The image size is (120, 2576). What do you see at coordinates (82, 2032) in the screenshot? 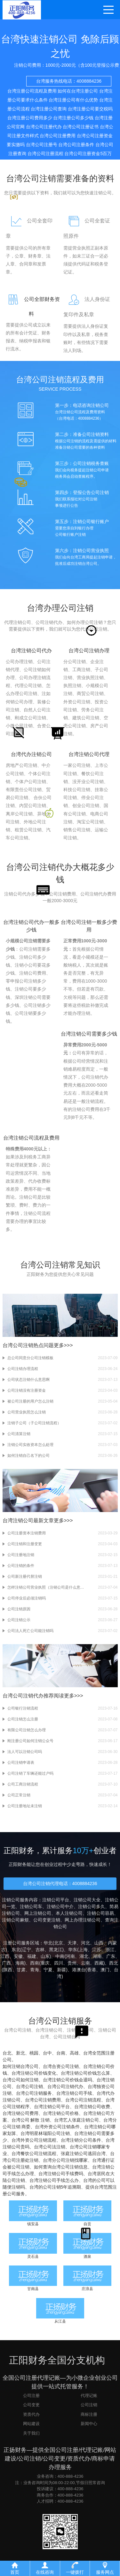
I see `submit feedback or comments` at bounding box center [82, 2032].